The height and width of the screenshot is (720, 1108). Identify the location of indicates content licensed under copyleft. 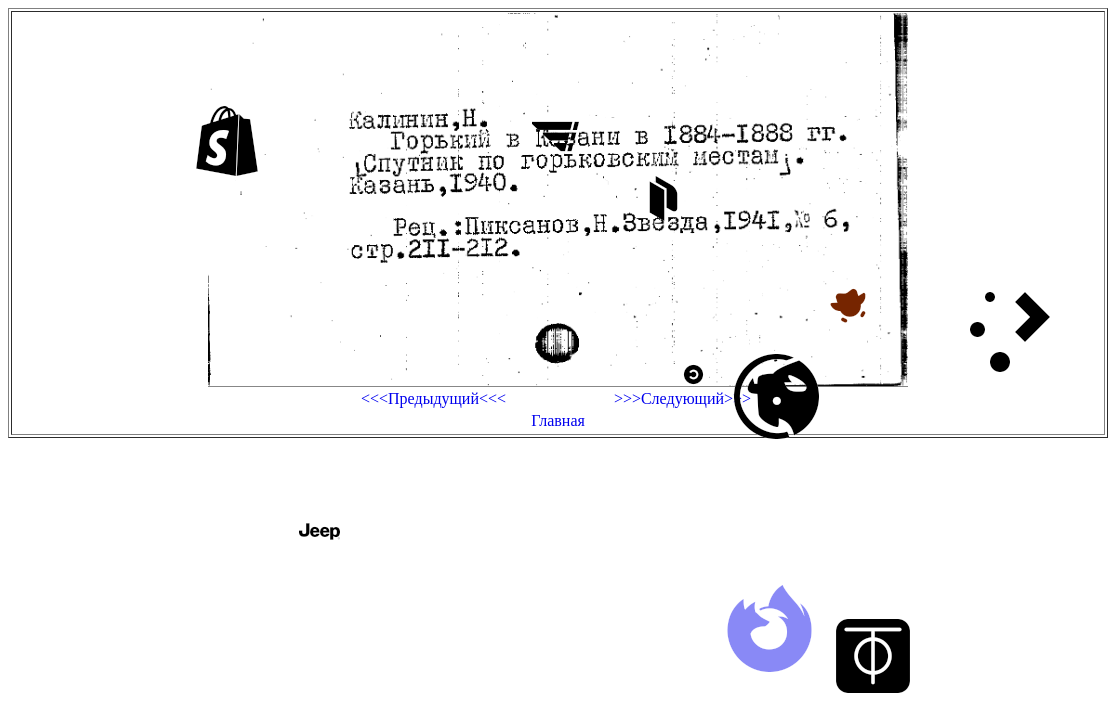
(693, 374).